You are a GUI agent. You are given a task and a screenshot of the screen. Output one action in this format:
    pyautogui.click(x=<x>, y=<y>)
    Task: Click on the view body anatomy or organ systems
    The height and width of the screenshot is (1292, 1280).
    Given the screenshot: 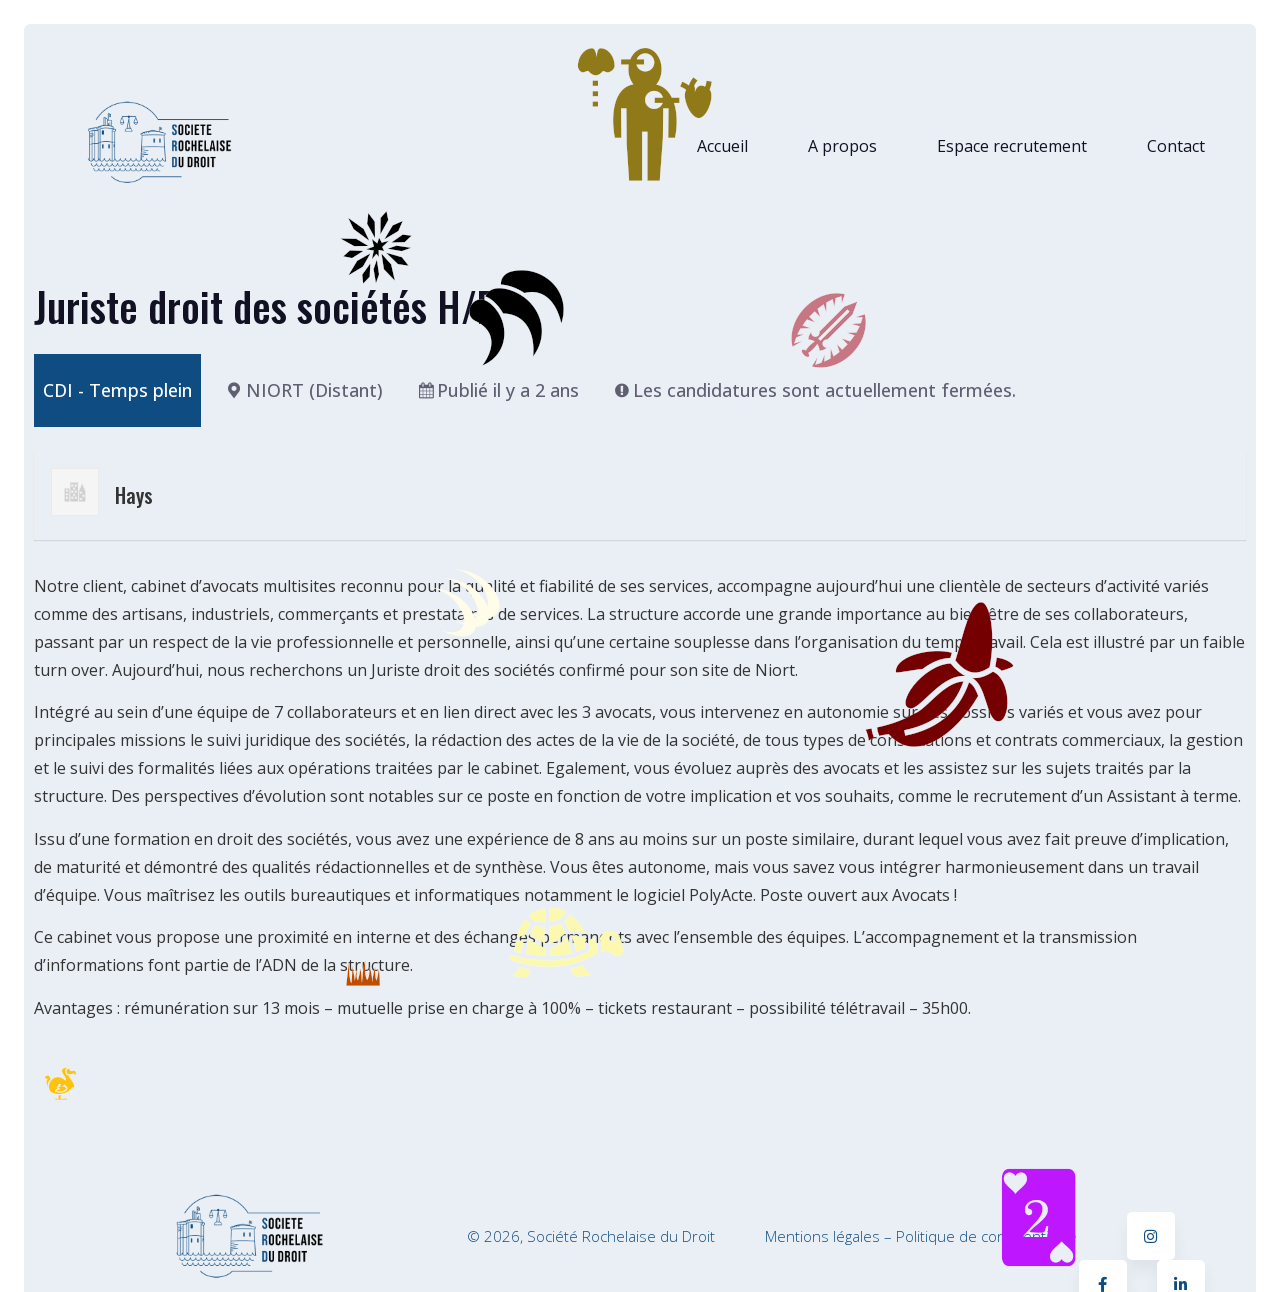 What is the action you would take?
    pyautogui.click(x=643, y=114)
    